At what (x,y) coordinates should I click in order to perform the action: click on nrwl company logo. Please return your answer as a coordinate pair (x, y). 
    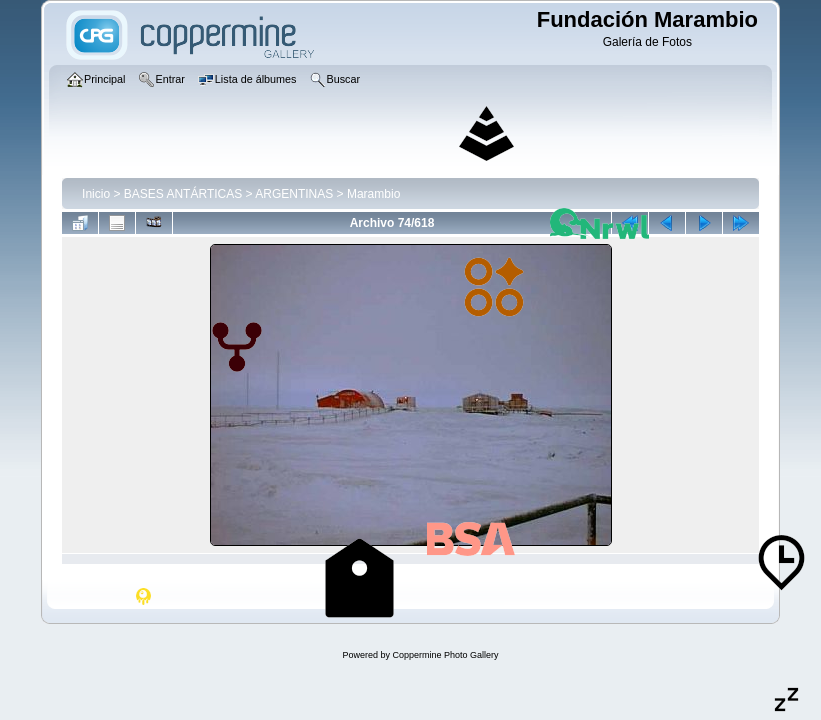
    Looking at the image, I should click on (599, 223).